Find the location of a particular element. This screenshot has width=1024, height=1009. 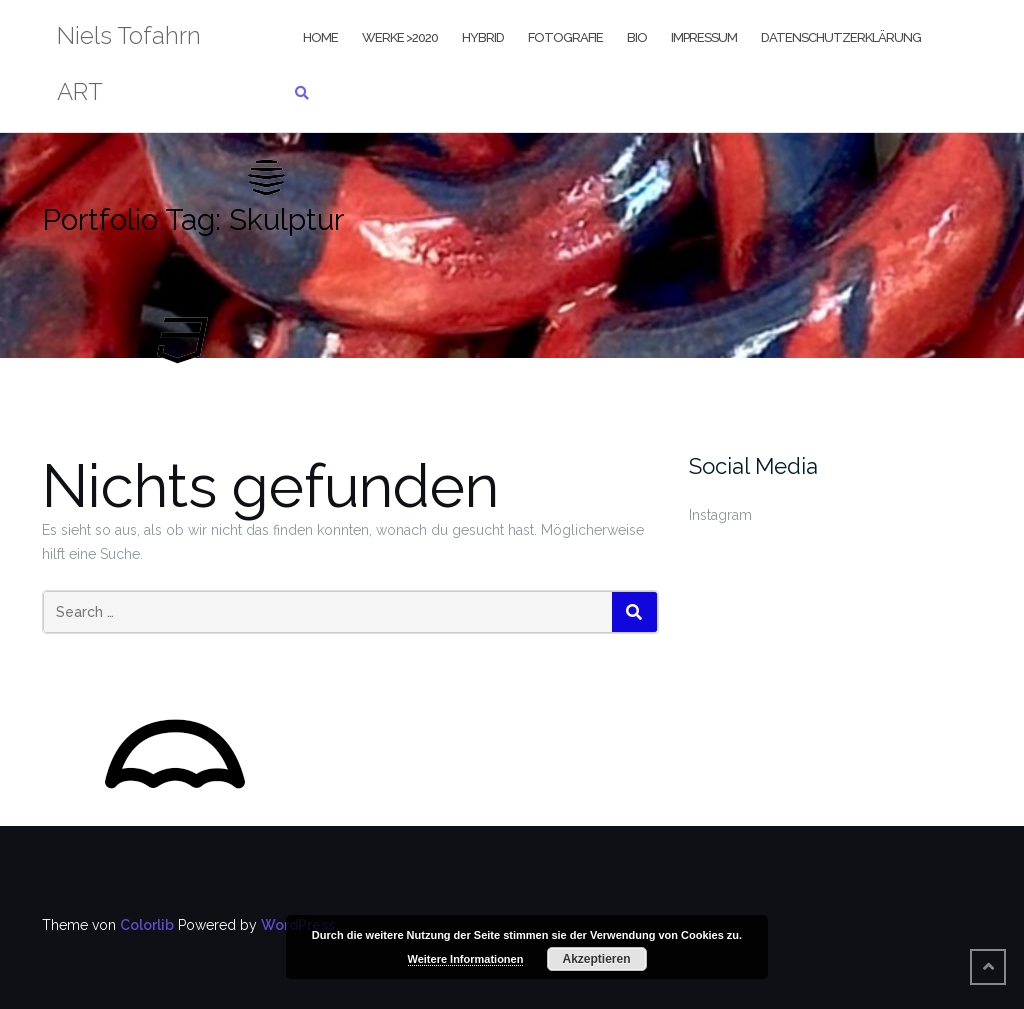

open umbrel home server dashboard is located at coordinates (175, 754).